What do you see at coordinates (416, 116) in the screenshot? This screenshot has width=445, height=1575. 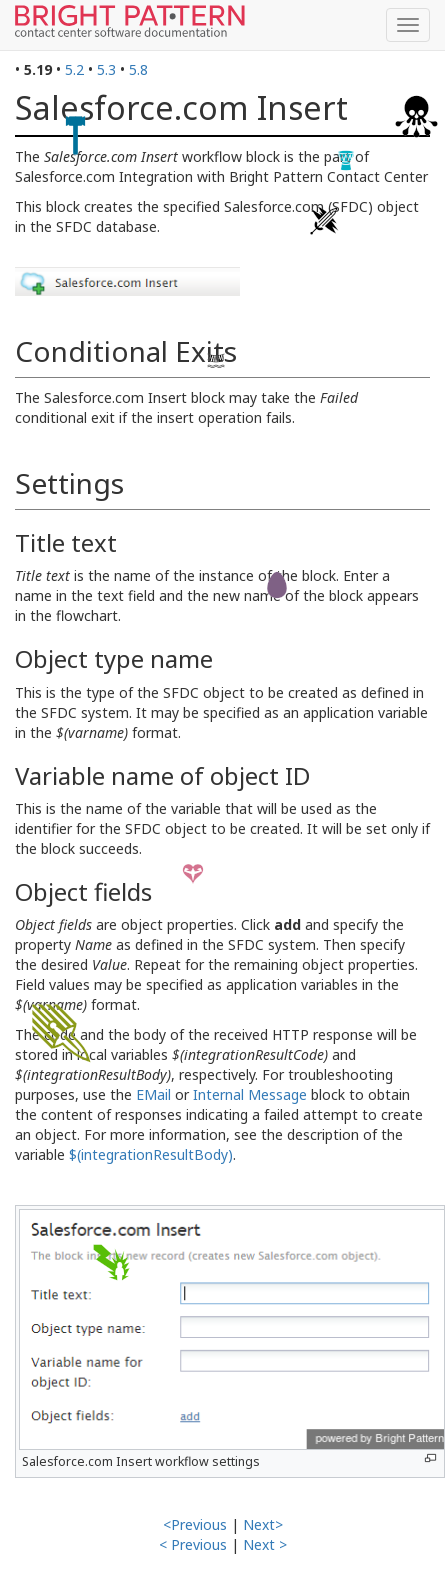 I see `indicates a toxic or hazardous game element` at bounding box center [416, 116].